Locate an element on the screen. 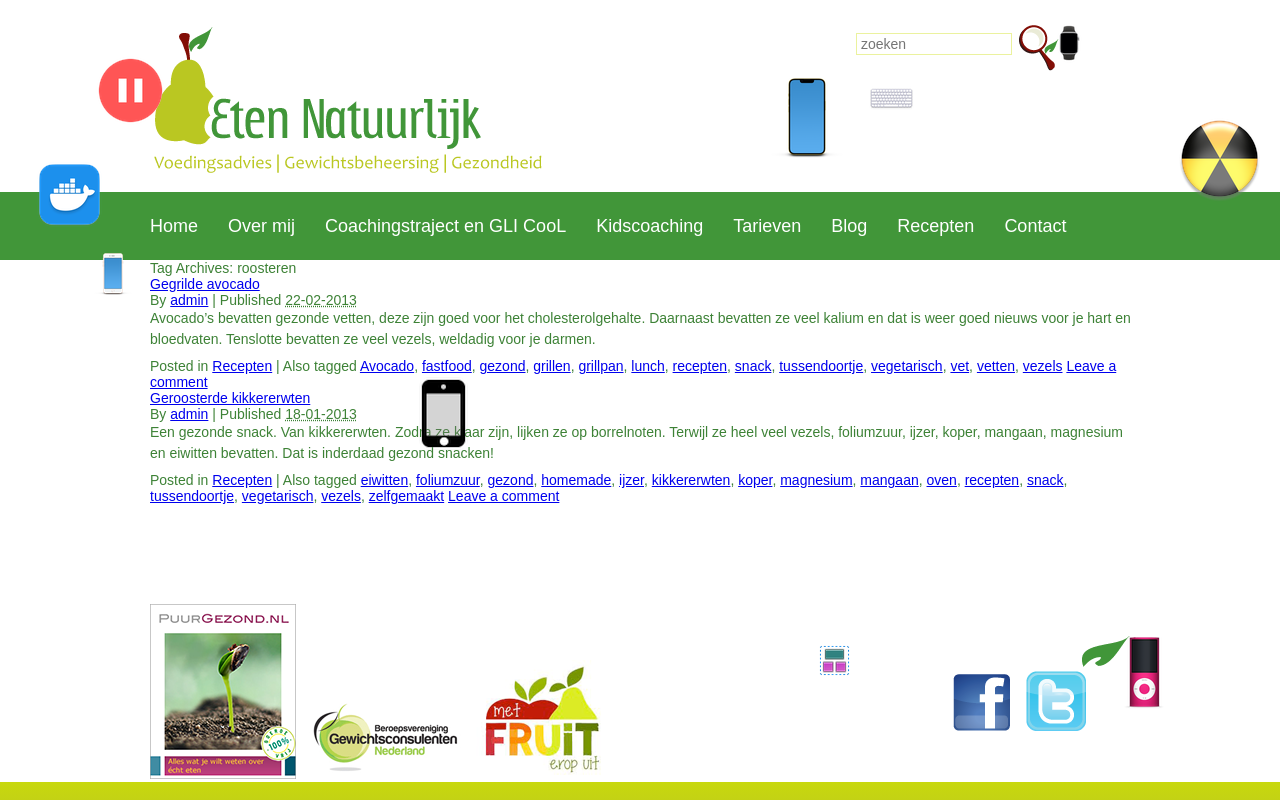  open Docker Desktop application is located at coordinates (69, 194).